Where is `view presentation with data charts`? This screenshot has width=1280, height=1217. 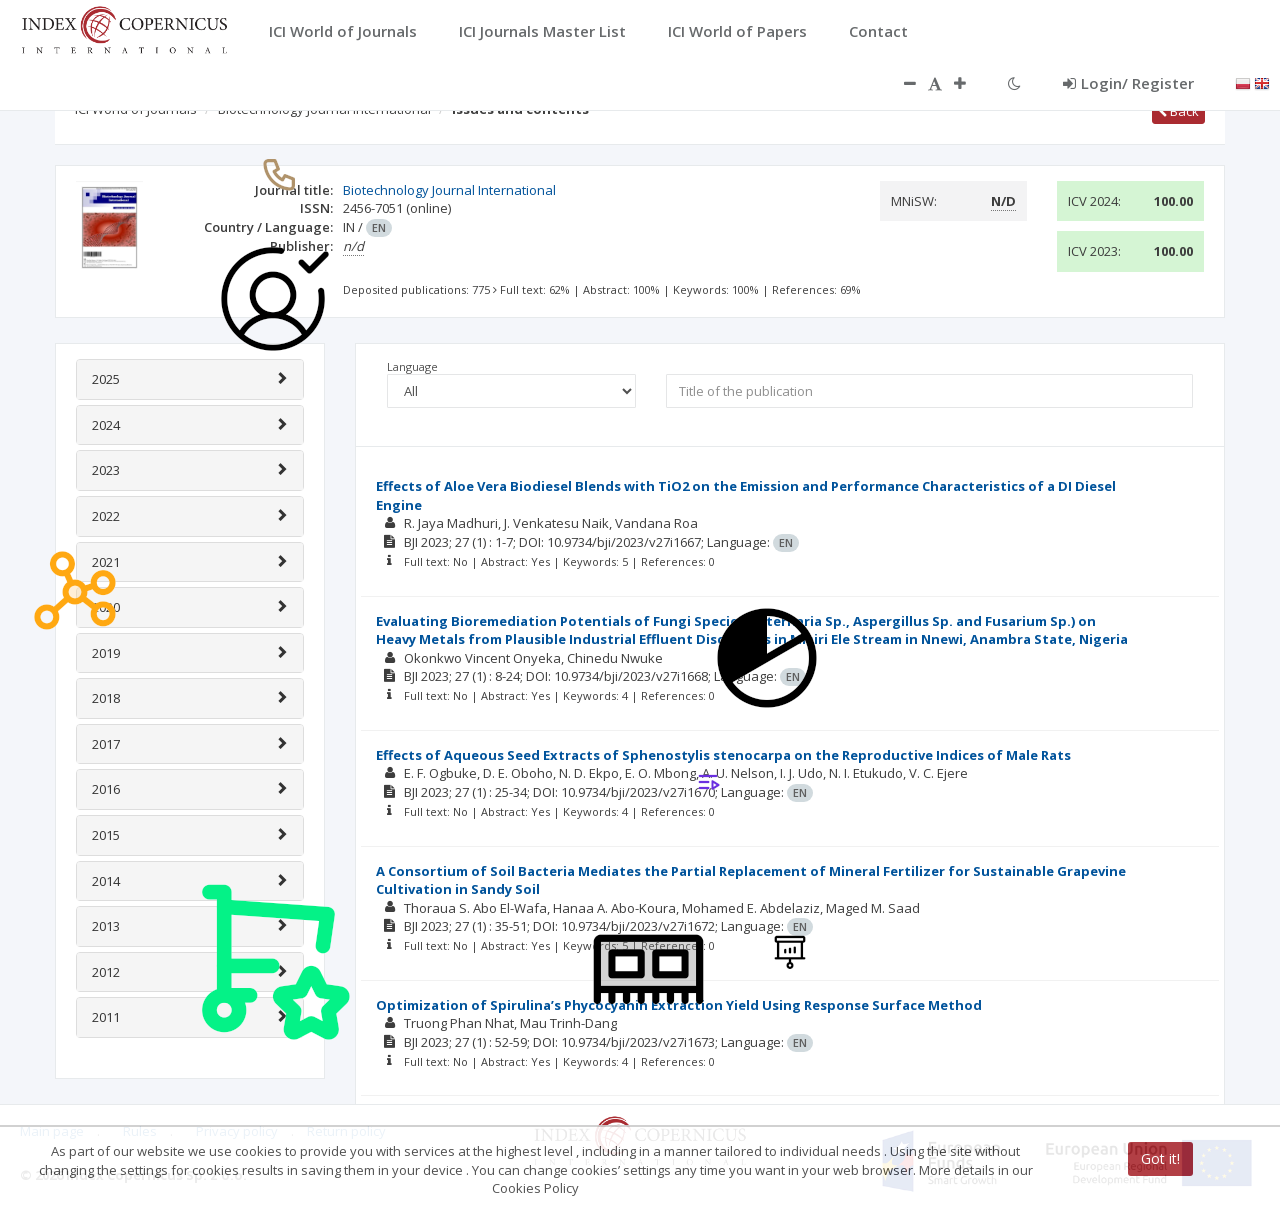 view presentation with data charts is located at coordinates (790, 950).